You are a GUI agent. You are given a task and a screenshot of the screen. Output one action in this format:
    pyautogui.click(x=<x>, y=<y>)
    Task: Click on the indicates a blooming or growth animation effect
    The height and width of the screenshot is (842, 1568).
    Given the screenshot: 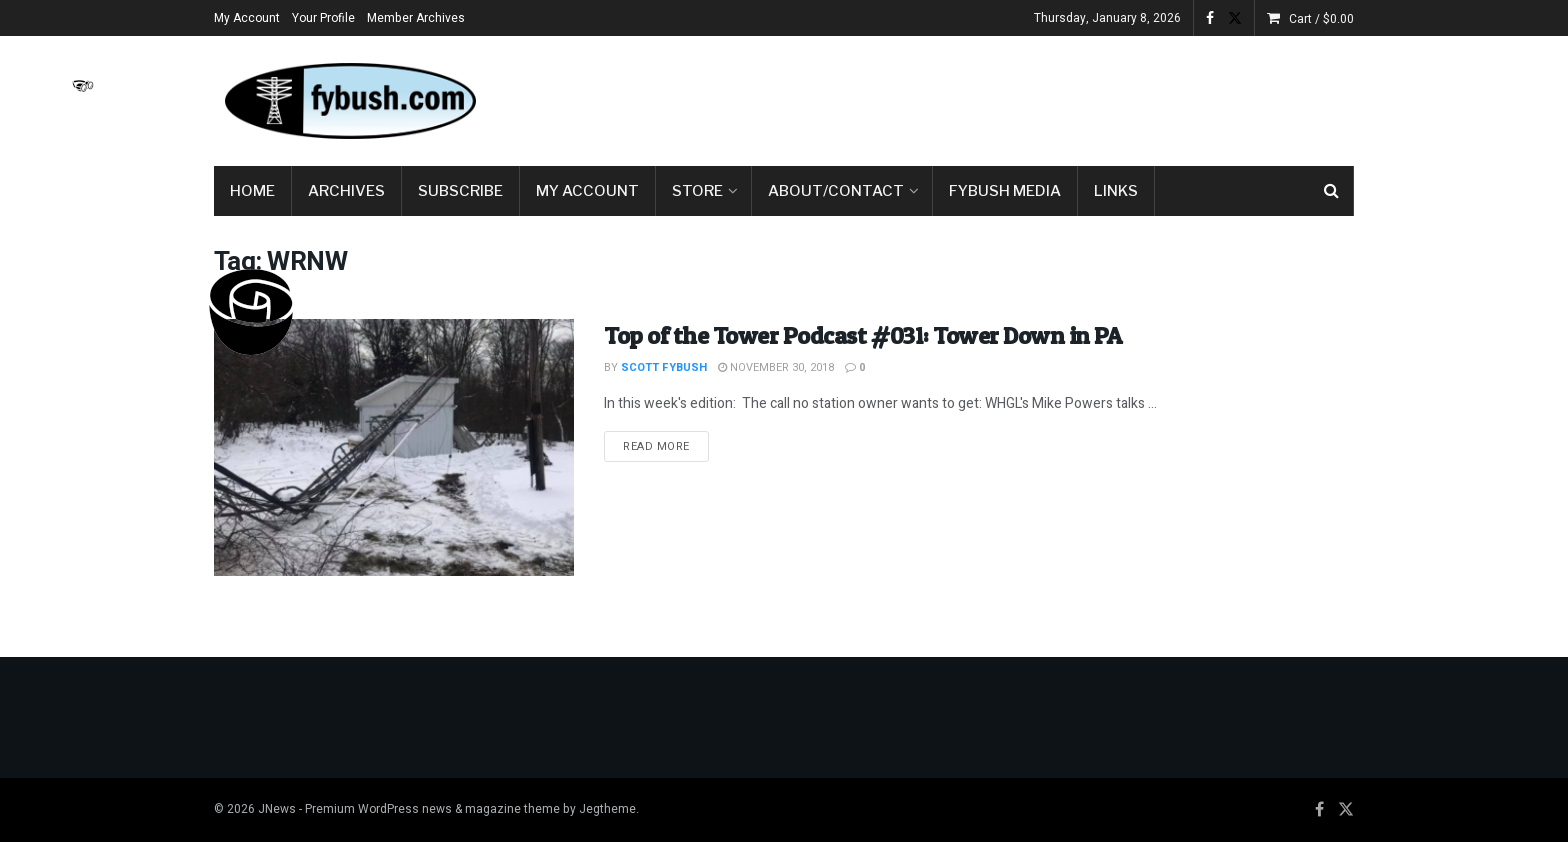 What is the action you would take?
    pyautogui.click(x=250, y=311)
    